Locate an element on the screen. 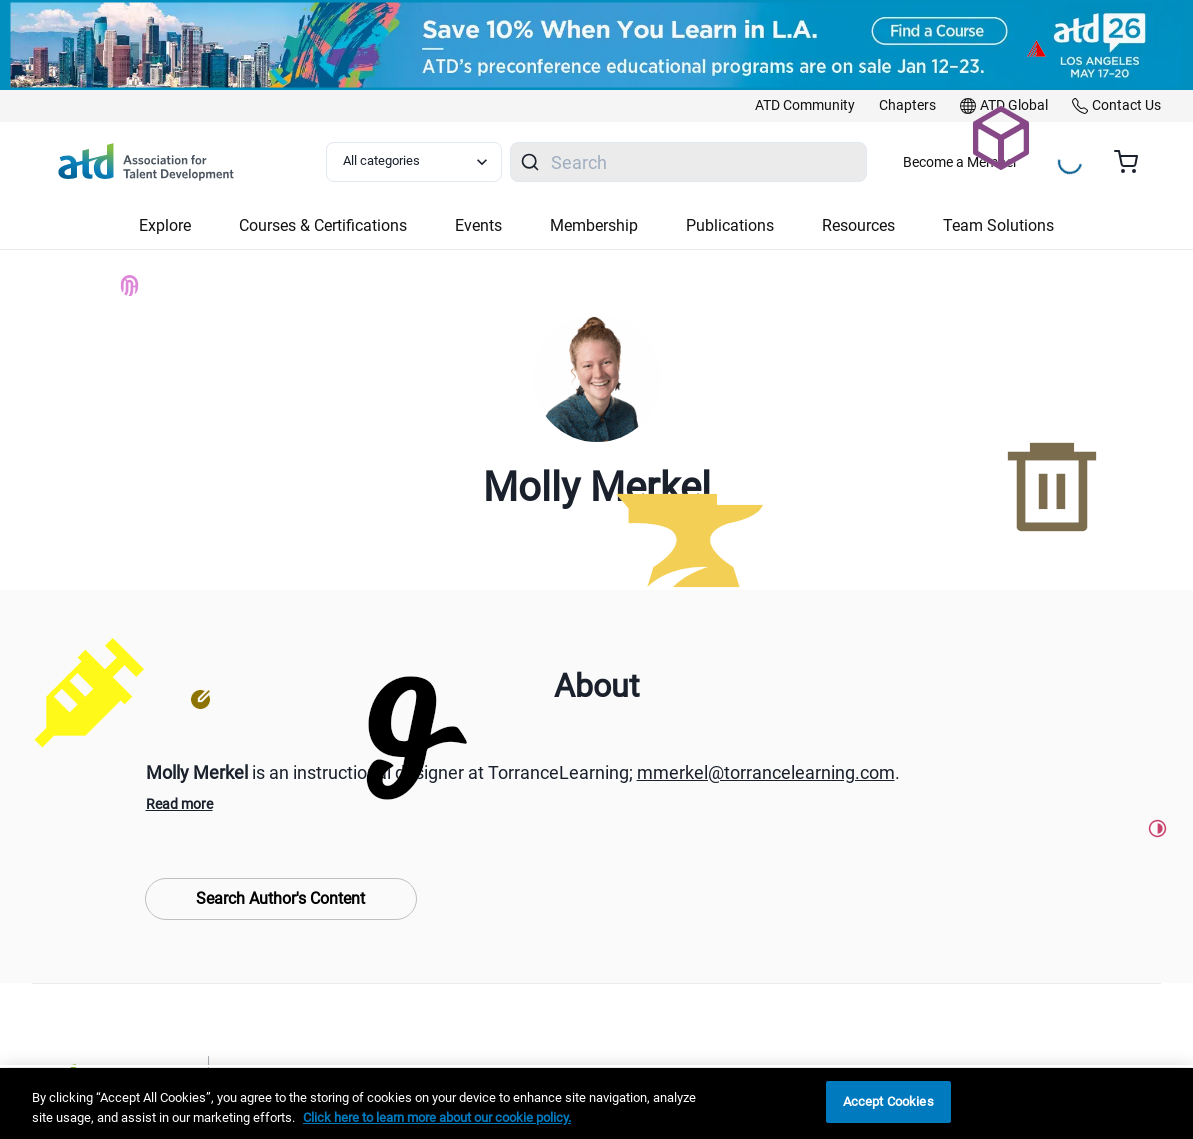  exoscale cloud services logo is located at coordinates (1036, 48).